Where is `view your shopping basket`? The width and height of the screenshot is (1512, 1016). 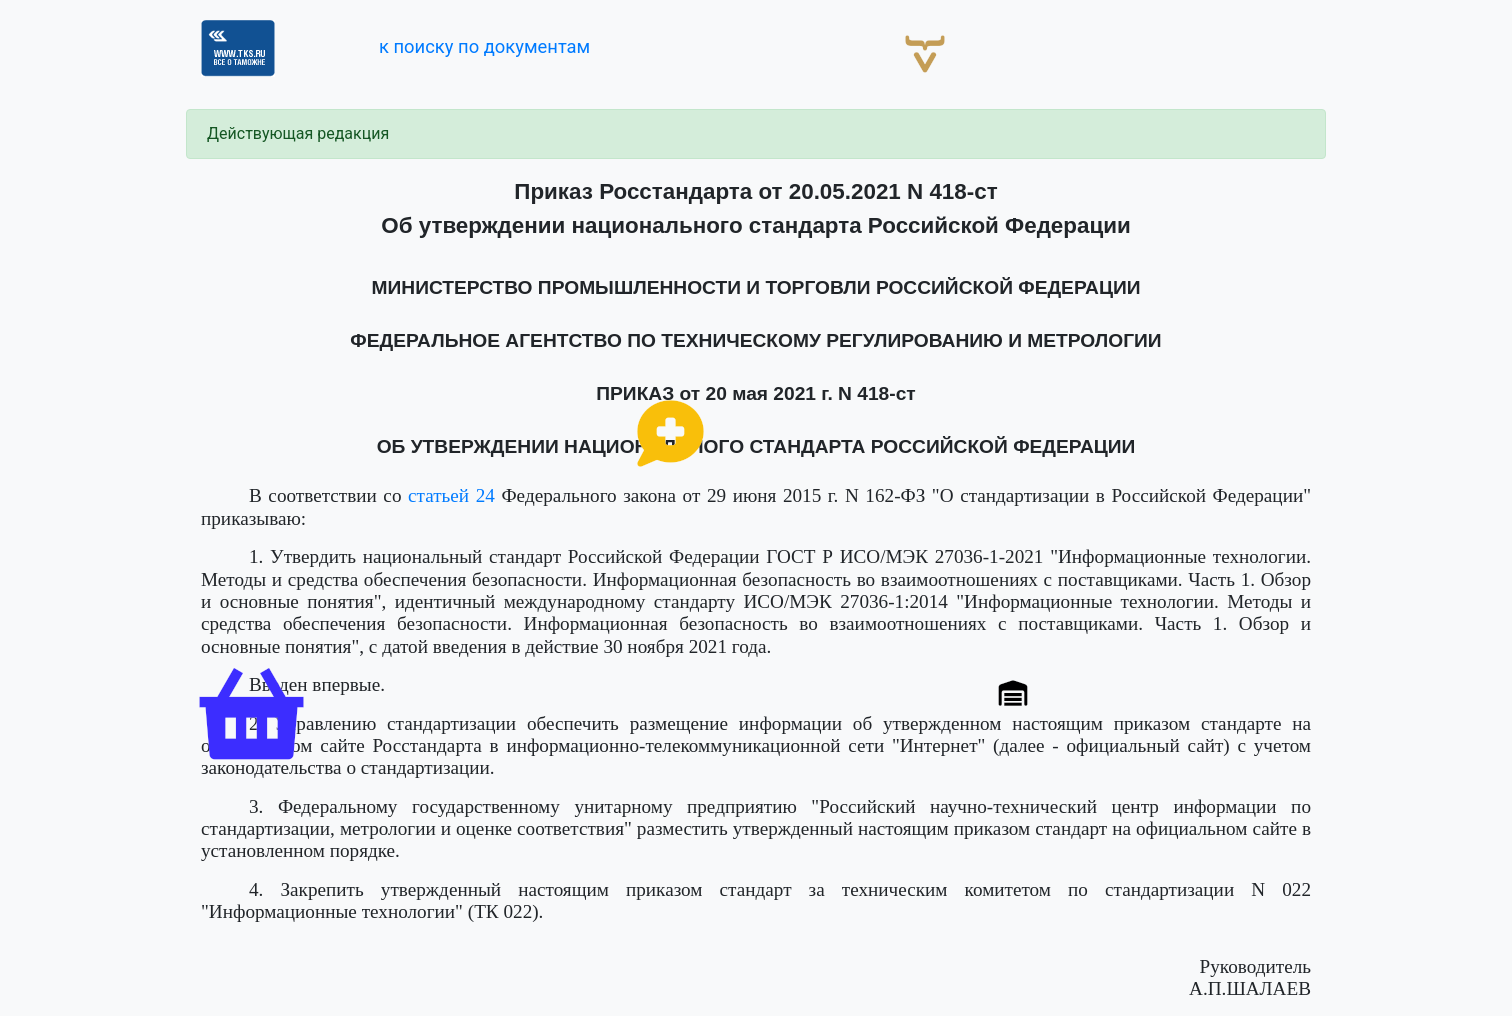
view your shopping basket is located at coordinates (251, 712).